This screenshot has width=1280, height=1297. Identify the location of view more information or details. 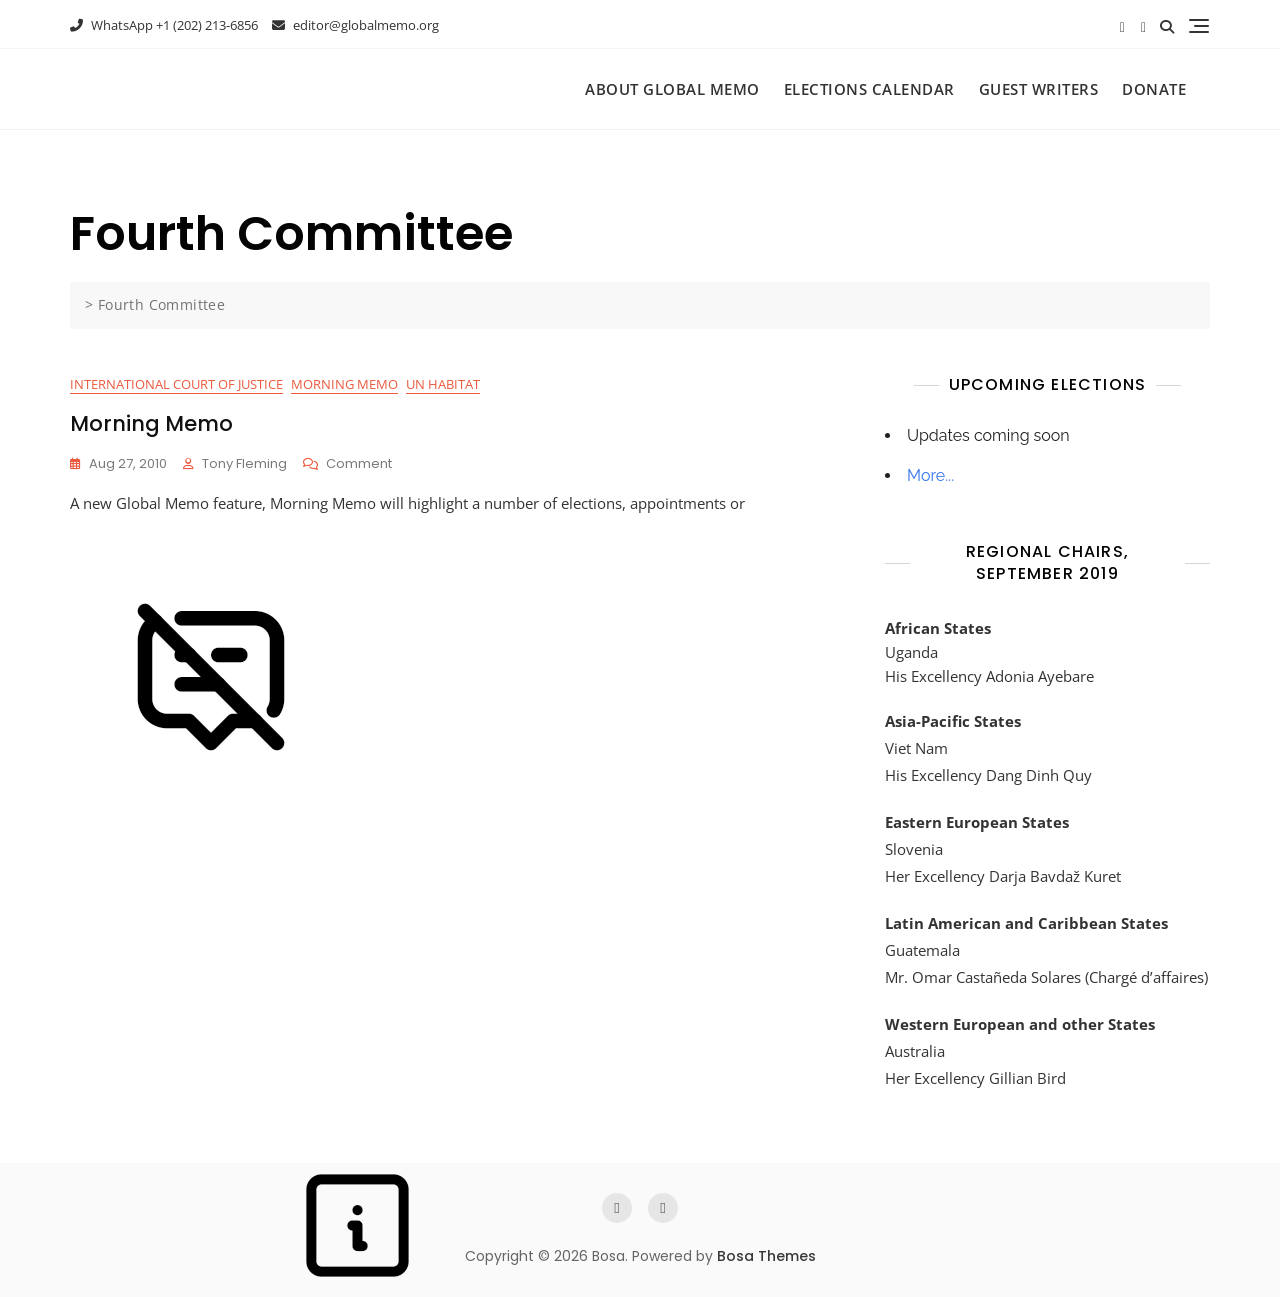
(357, 1225).